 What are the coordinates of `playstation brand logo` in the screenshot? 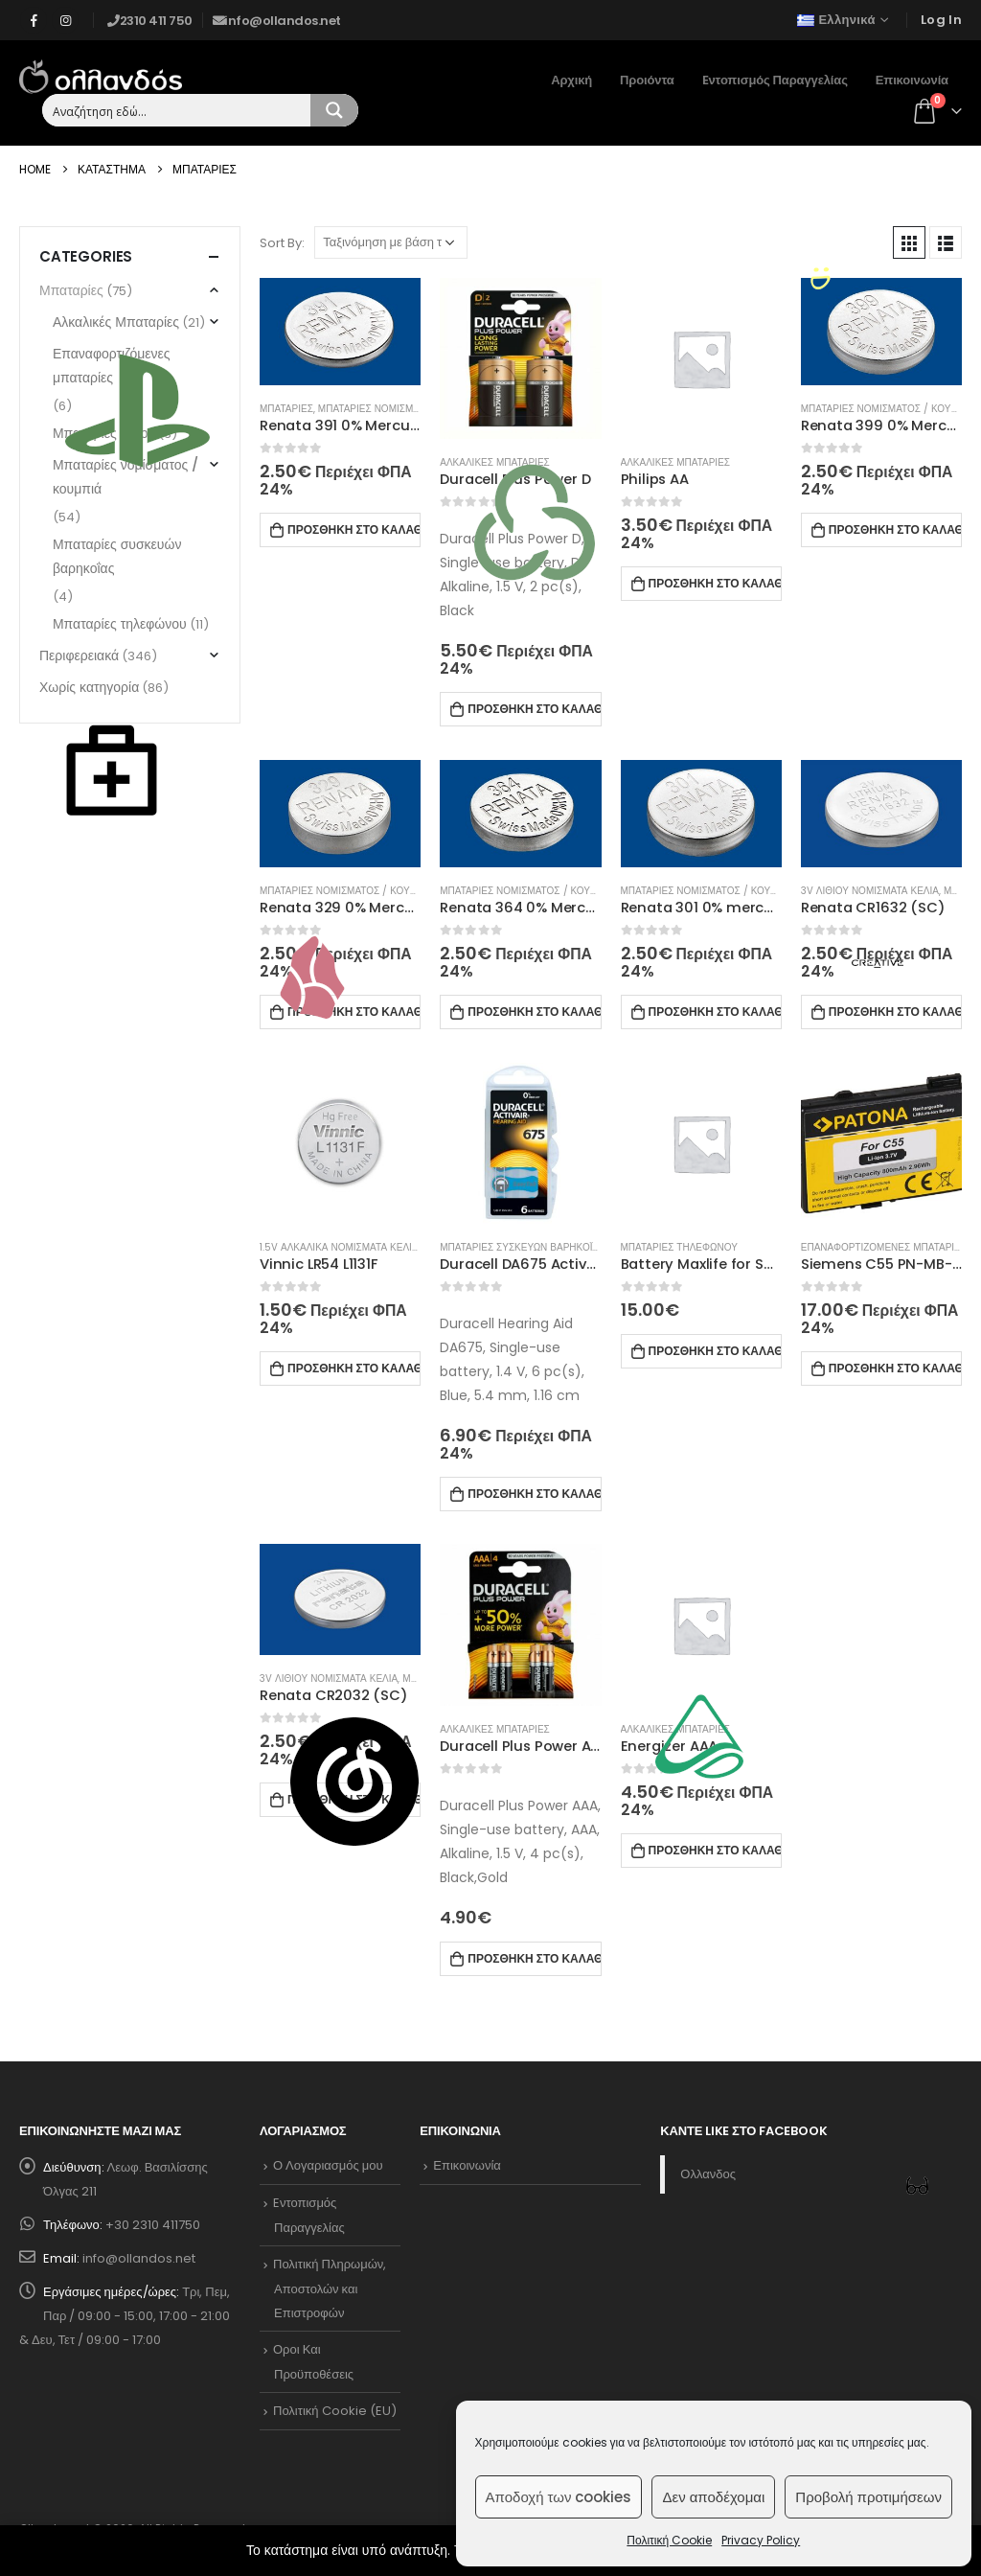 It's located at (137, 410).